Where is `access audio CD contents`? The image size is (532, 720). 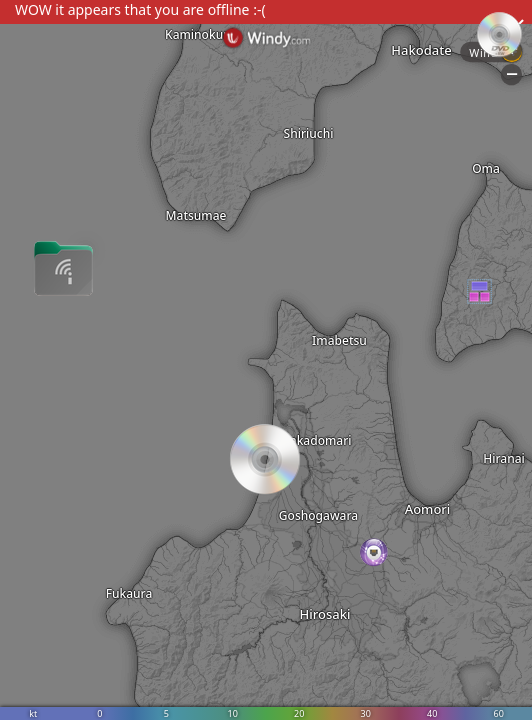
access audio CD contents is located at coordinates (265, 461).